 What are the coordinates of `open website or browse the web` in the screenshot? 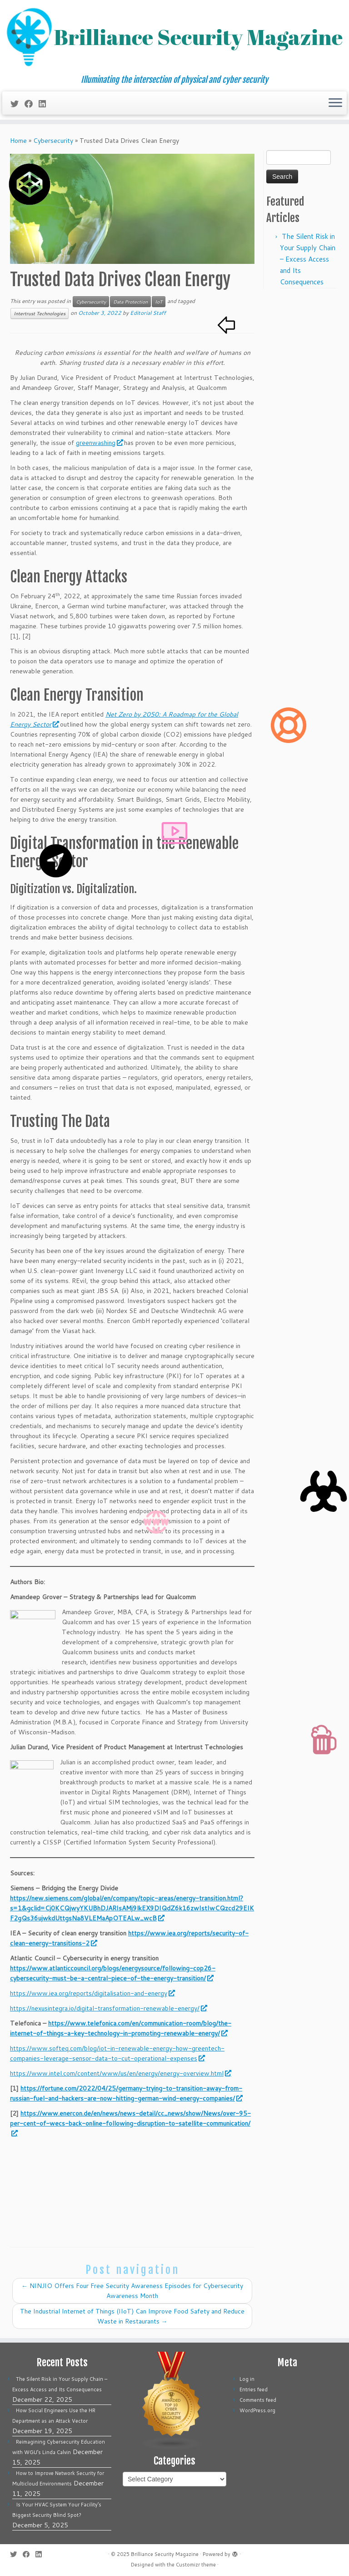 It's located at (156, 1522).